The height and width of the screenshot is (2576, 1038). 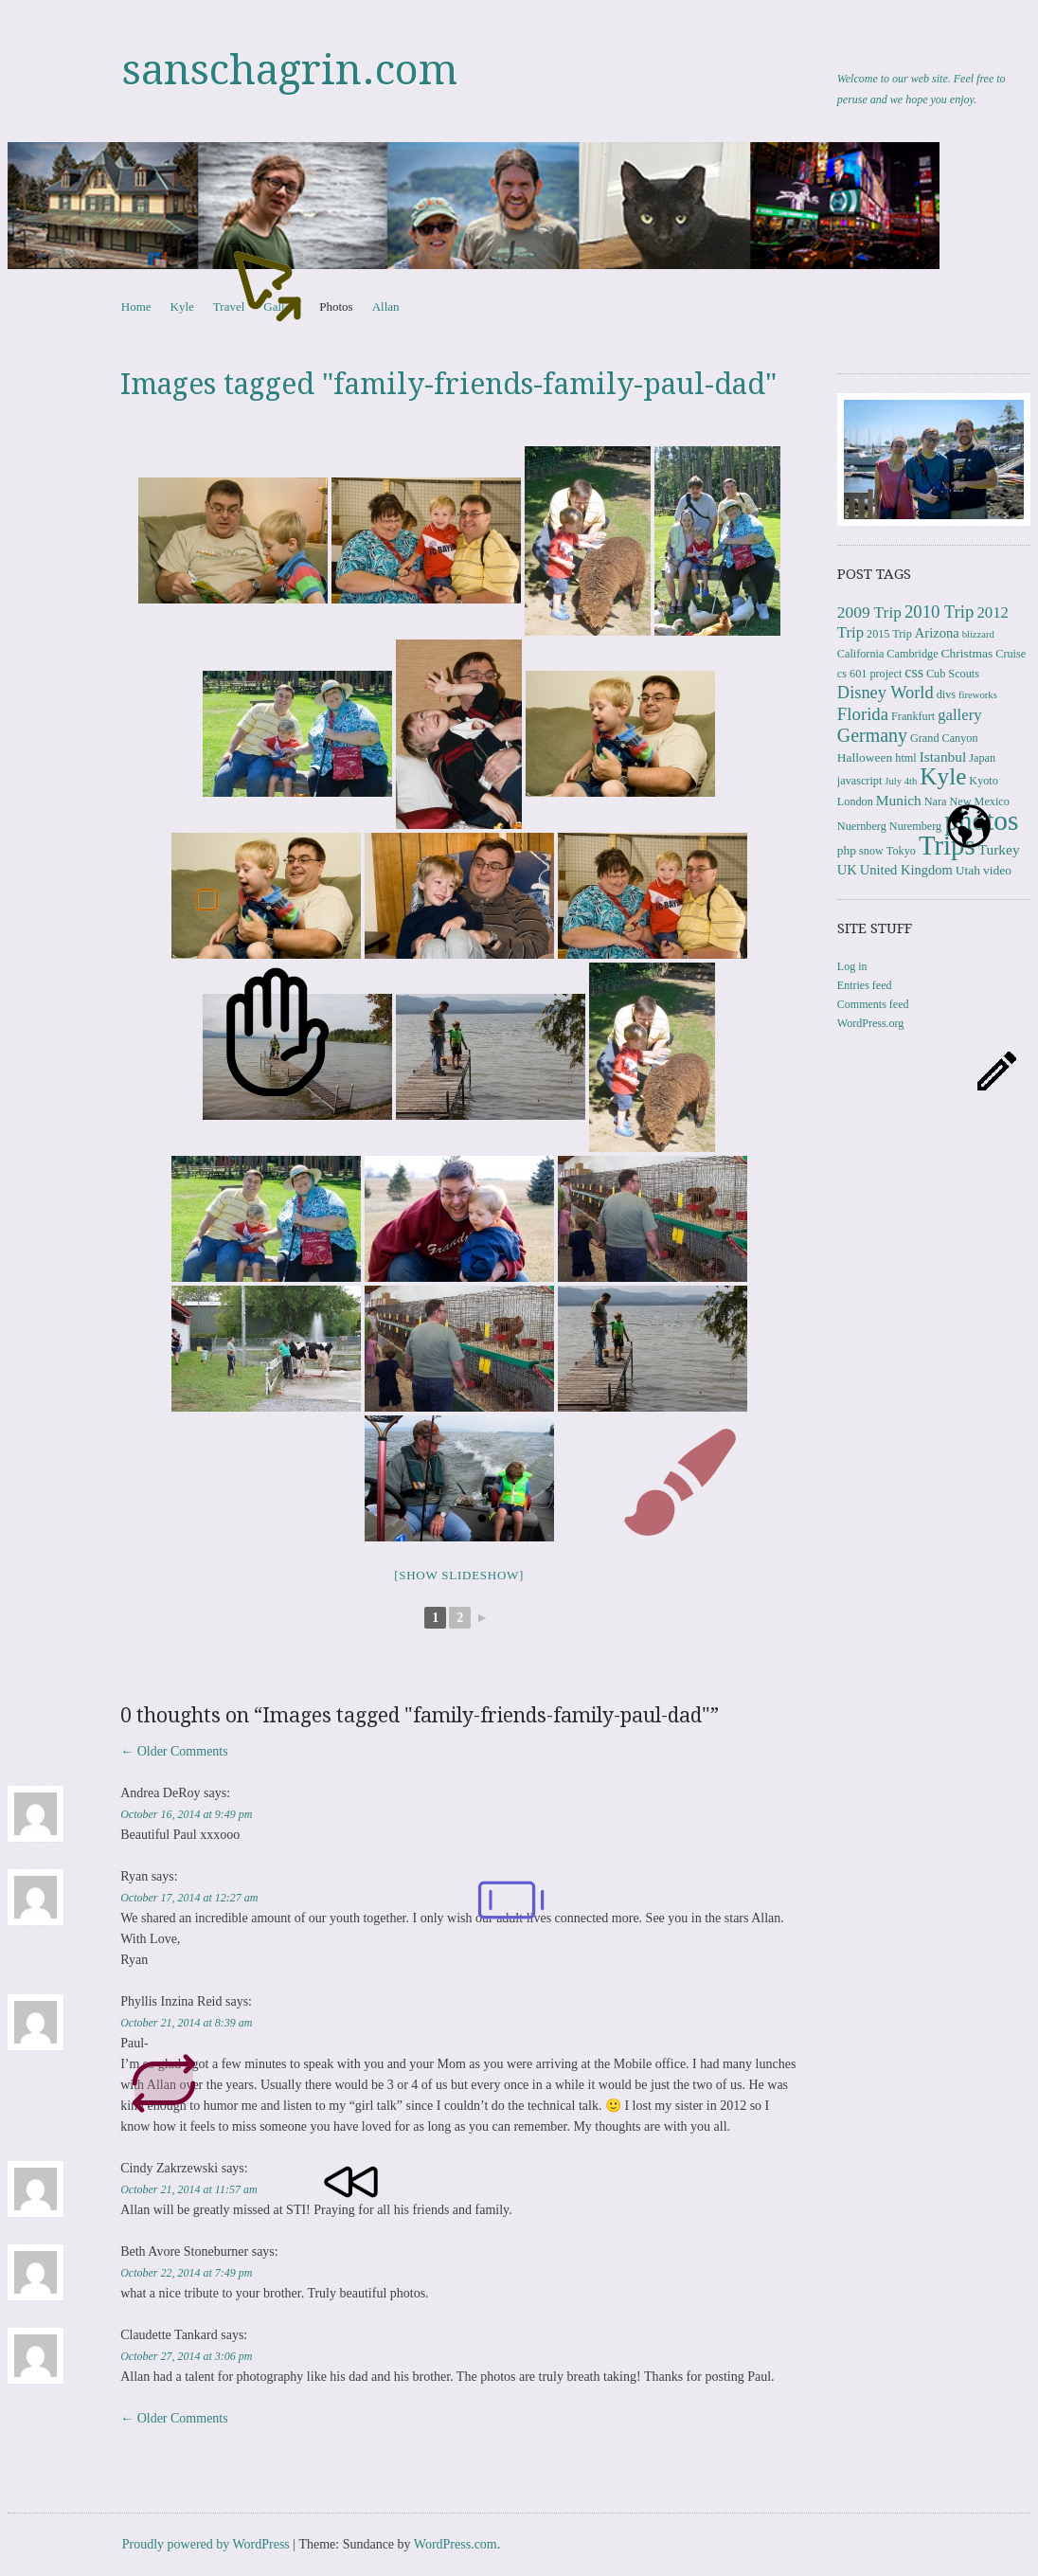 I want to click on switch to global or worldwide view, so click(x=969, y=826).